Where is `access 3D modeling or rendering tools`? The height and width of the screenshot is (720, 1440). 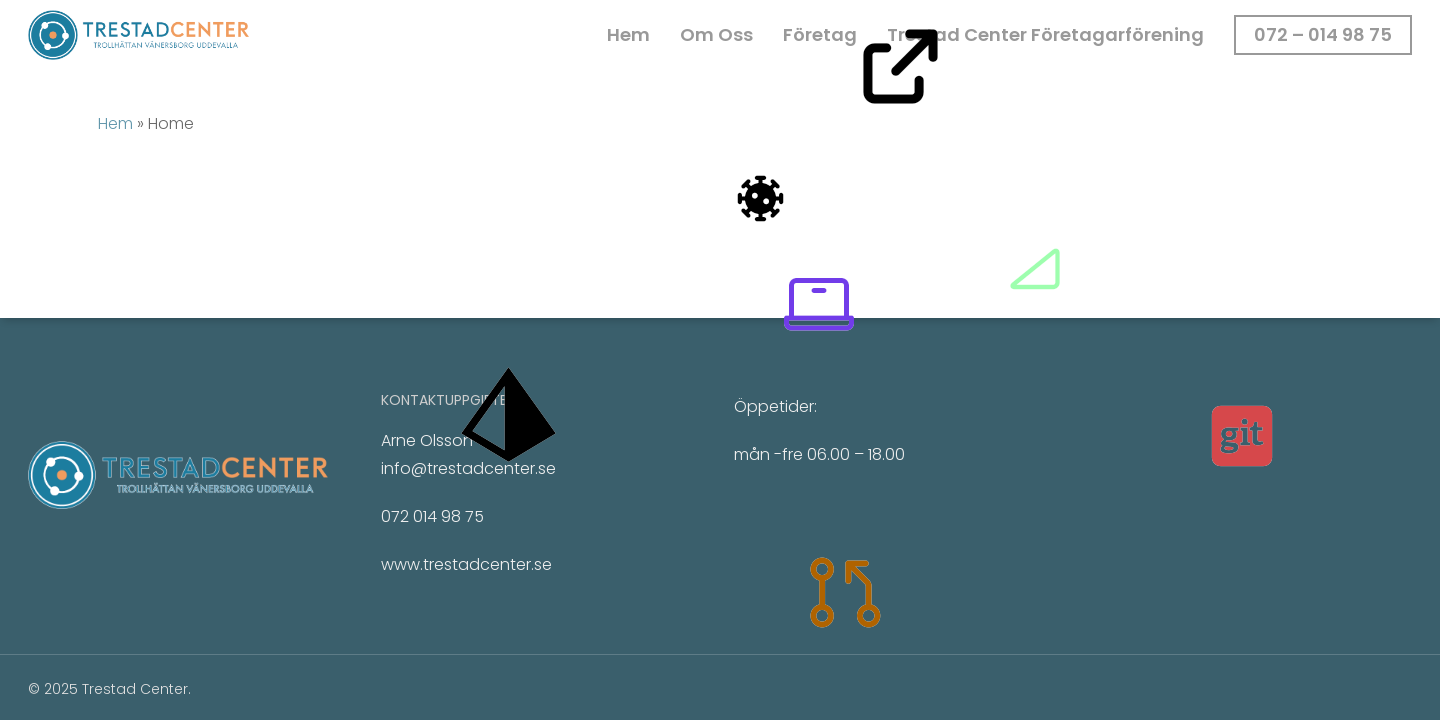
access 3D modeling or rendering tools is located at coordinates (508, 414).